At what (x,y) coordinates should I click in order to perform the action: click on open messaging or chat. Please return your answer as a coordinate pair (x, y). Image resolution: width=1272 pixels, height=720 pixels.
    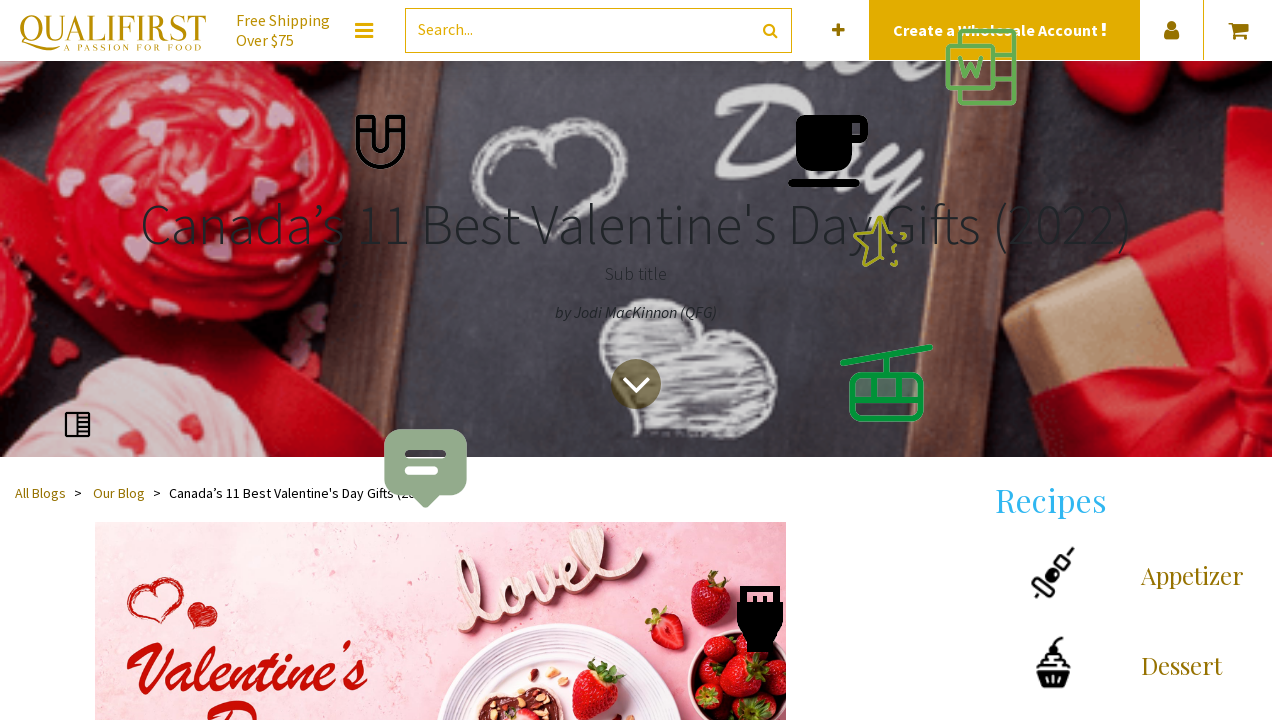
    Looking at the image, I should click on (425, 466).